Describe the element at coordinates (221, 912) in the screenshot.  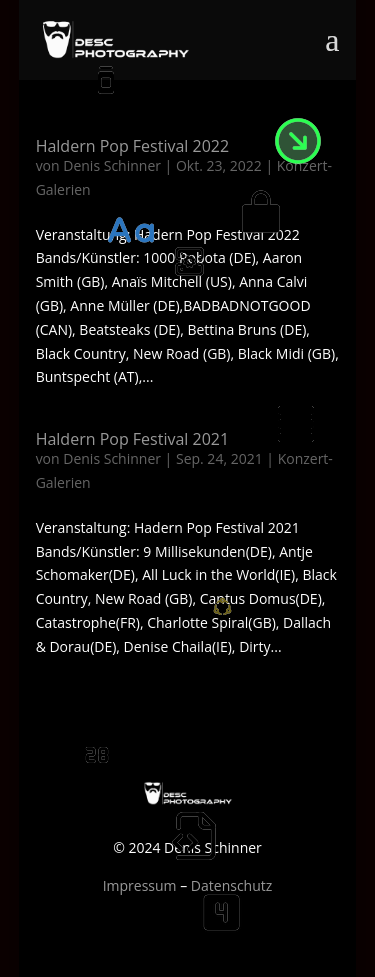
I see `select filter or preset number 4` at that location.